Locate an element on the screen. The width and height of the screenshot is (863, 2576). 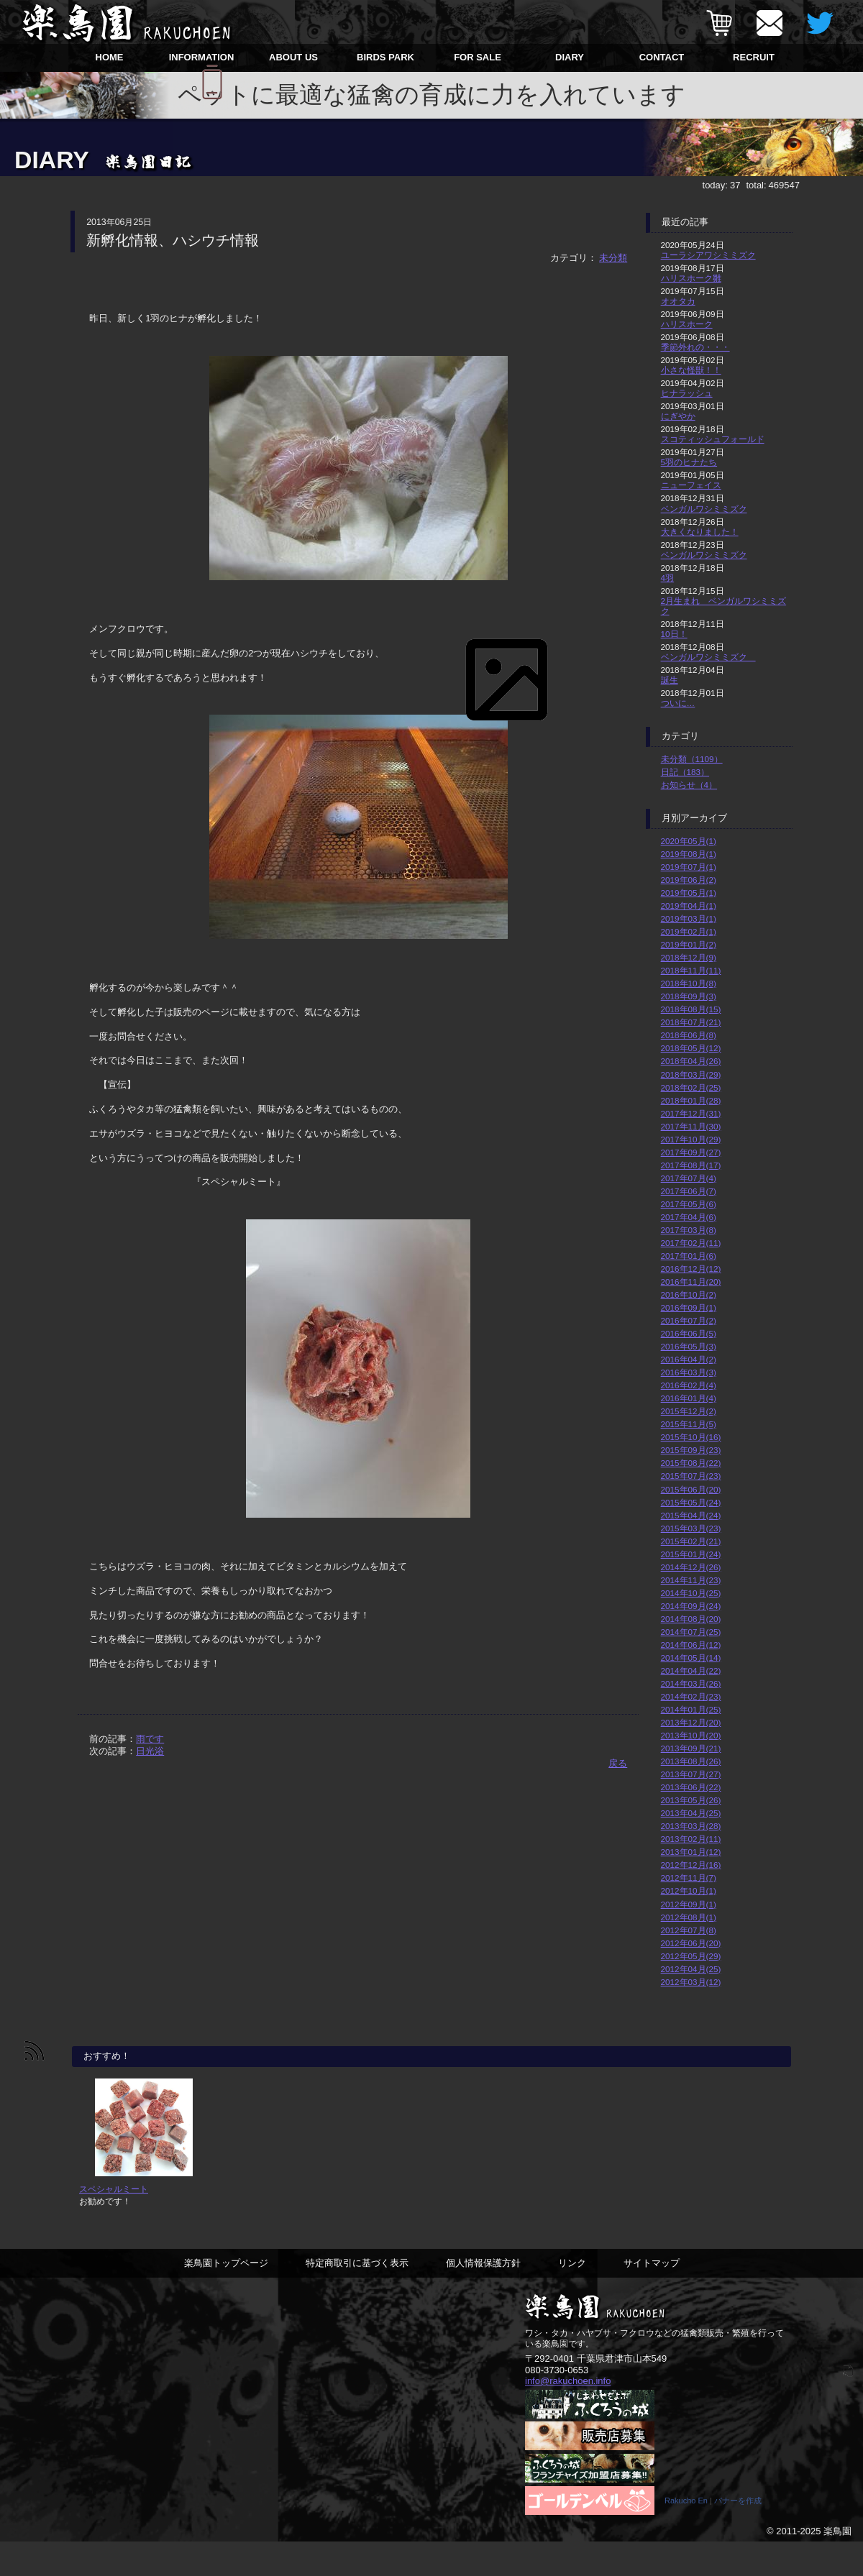
open a C programming language file is located at coordinates (848, 2370).